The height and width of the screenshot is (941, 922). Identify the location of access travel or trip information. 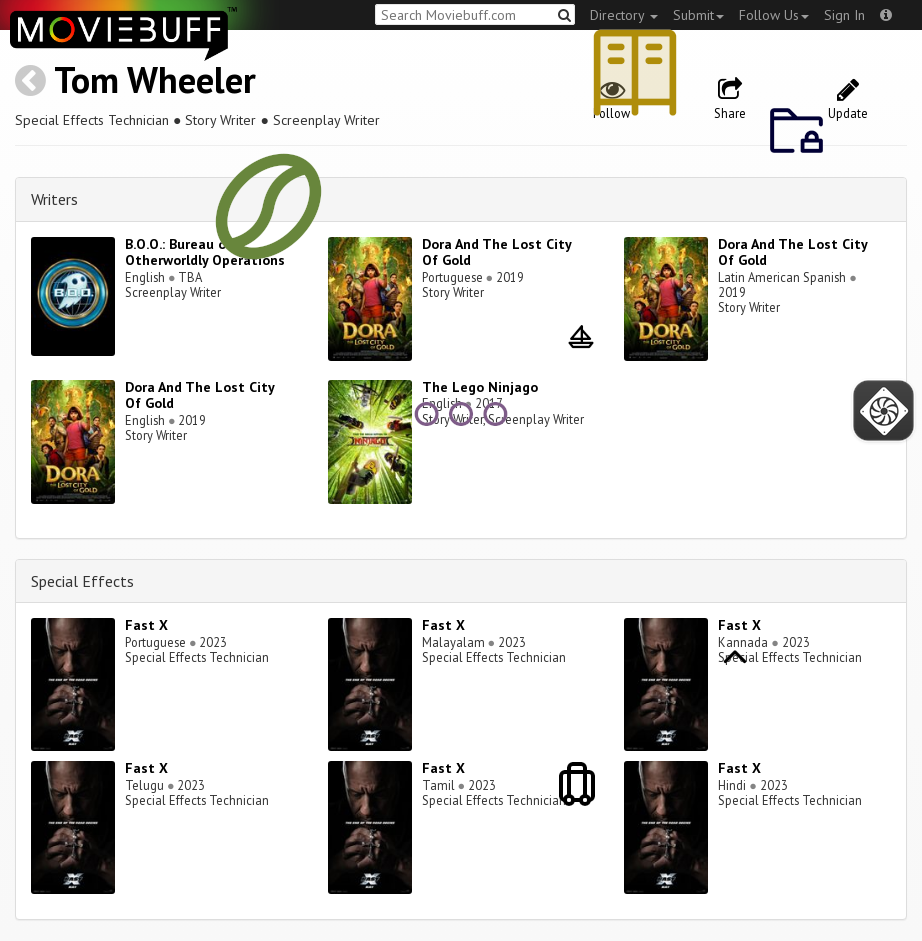
(577, 784).